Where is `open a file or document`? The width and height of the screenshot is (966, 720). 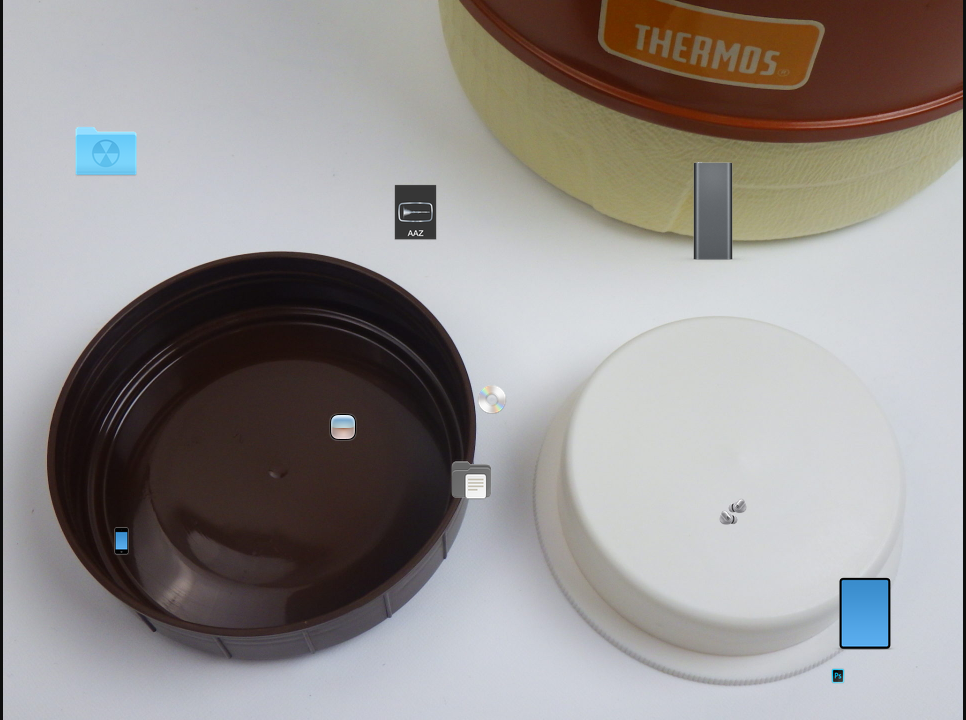
open a file or document is located at coordinates (471, 479).